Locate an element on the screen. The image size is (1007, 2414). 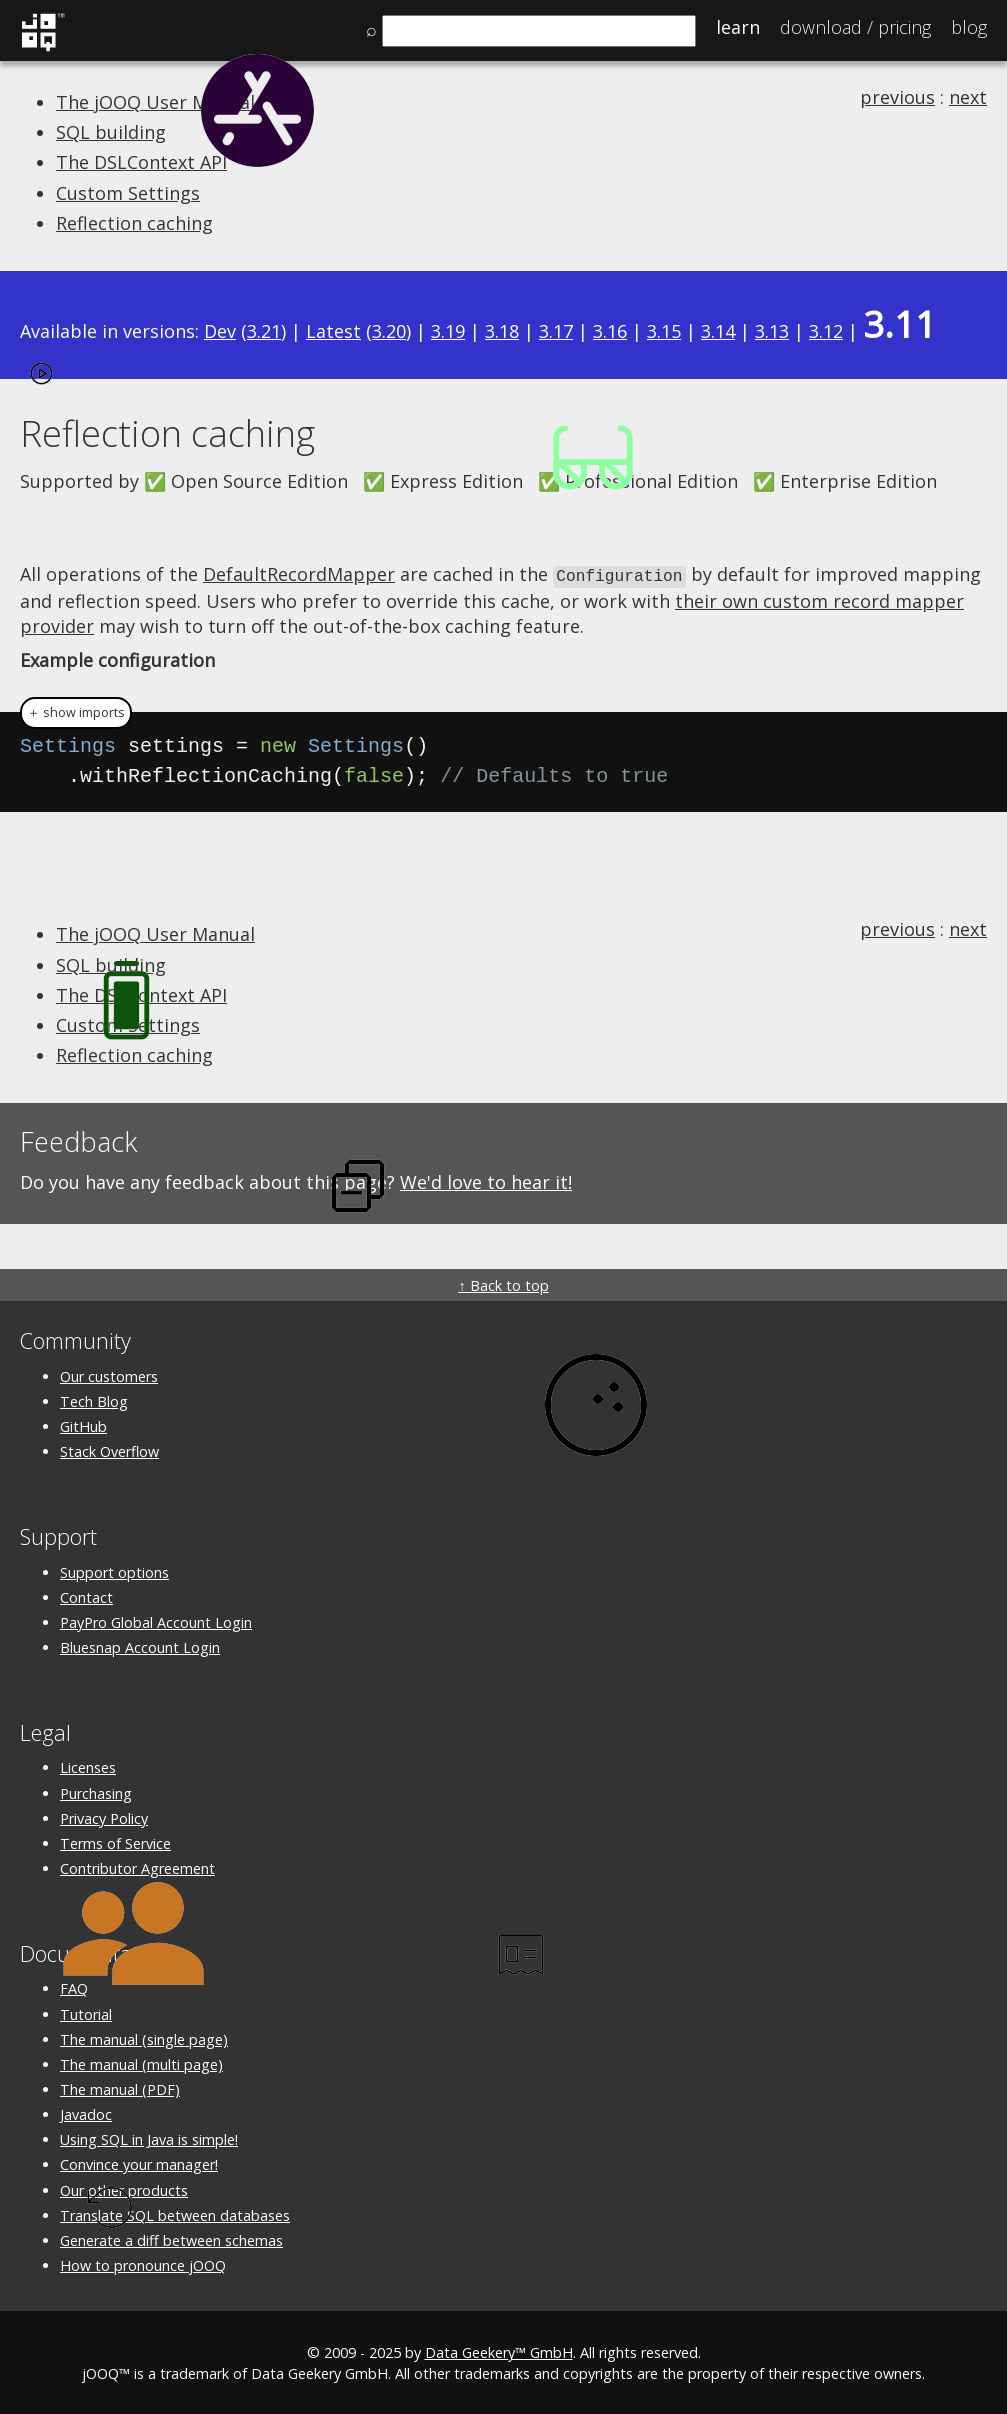
undo last action is located at coordinates (111, 2207).